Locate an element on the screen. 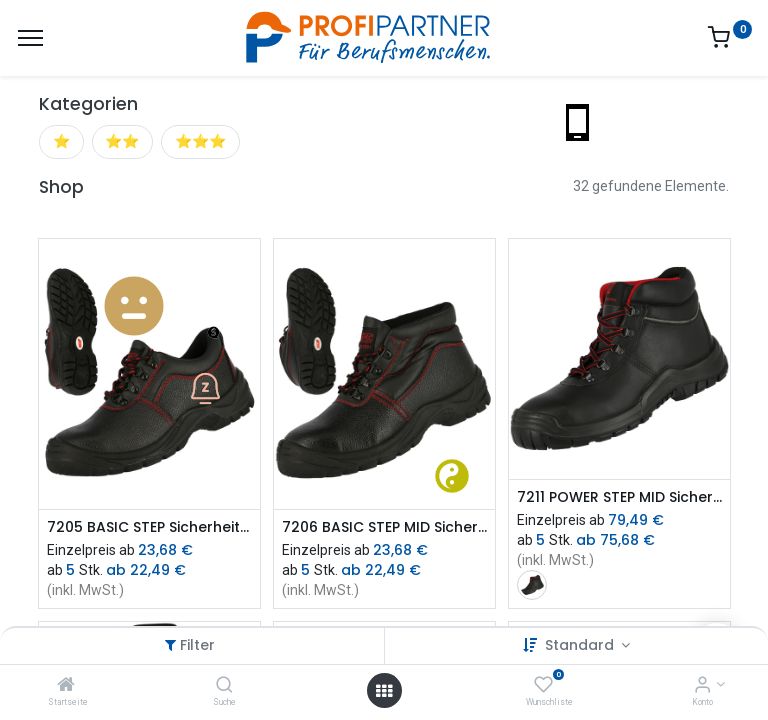 This screenshot has height=720, width=768. indicates android device or mobile phone is located at coordinates (577, 122).